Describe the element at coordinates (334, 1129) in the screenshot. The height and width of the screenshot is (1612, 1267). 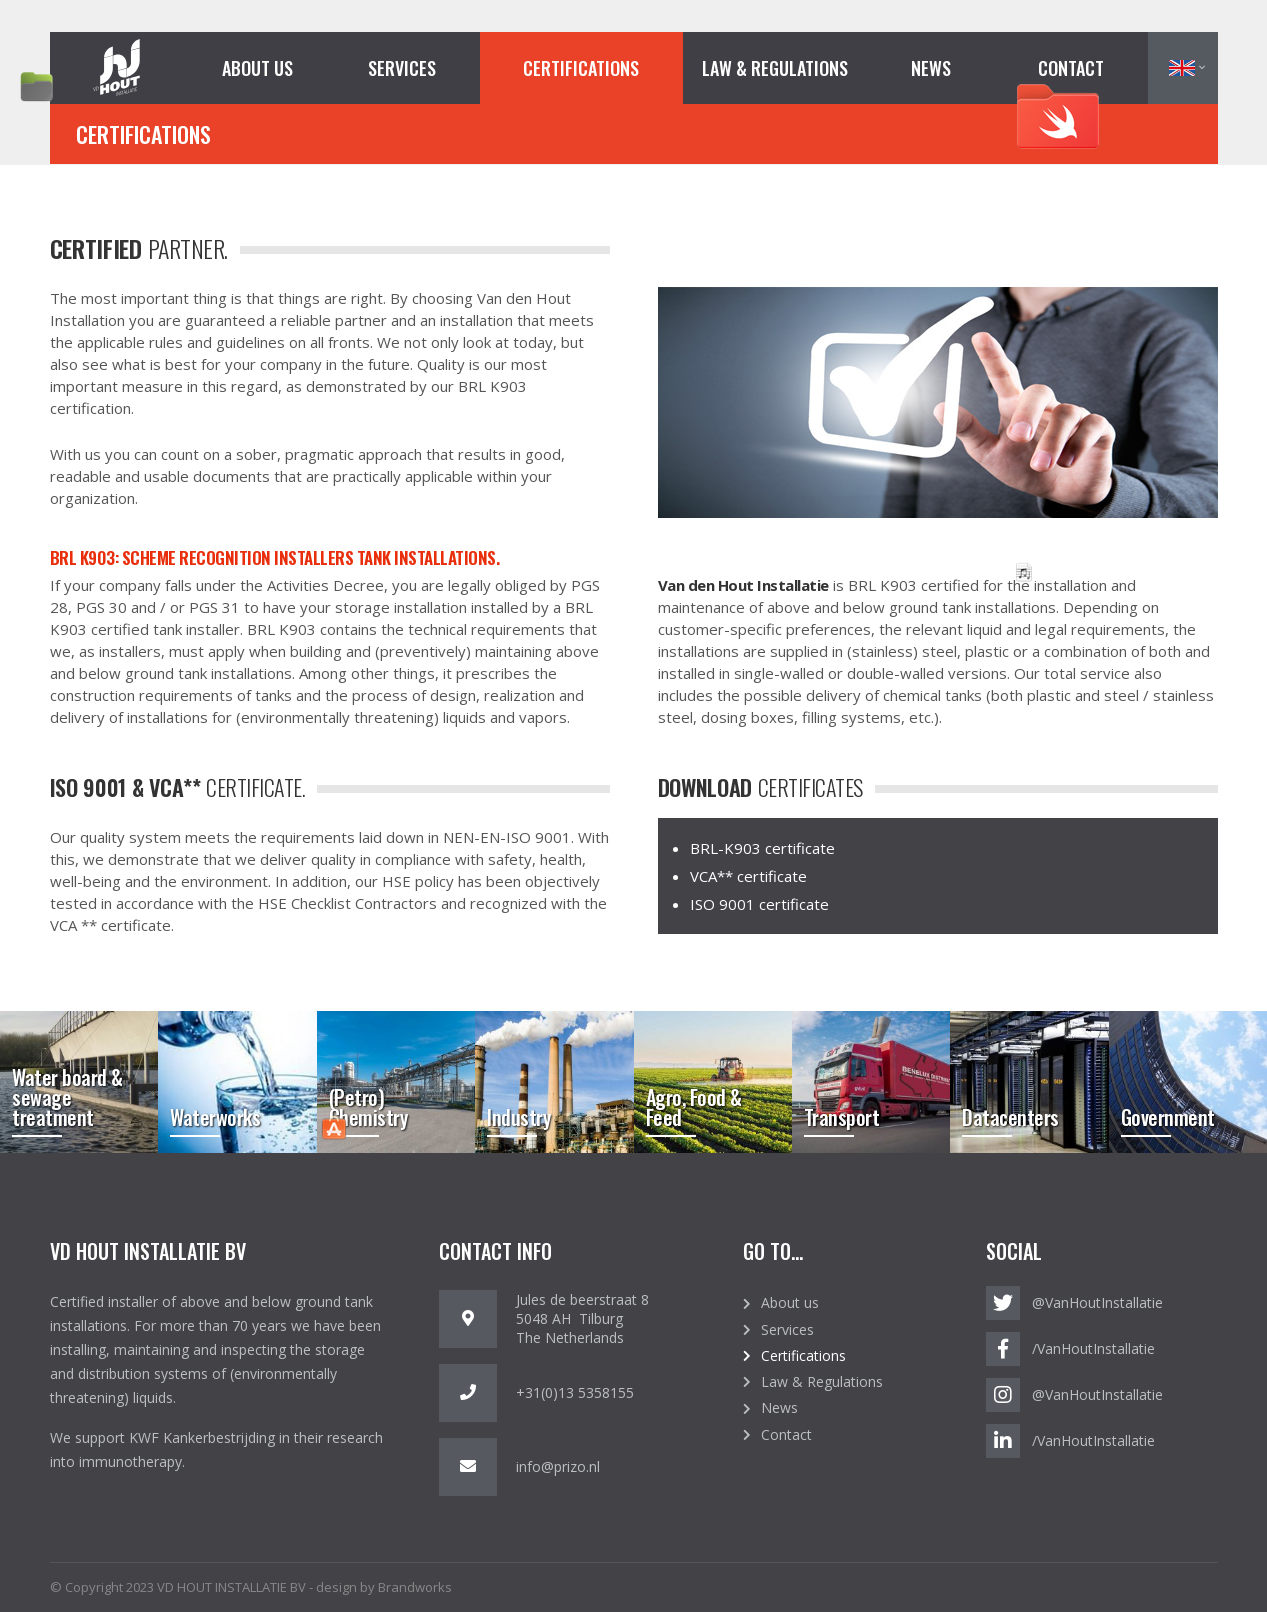
I see `open the software center to browse and install applications` at that location.